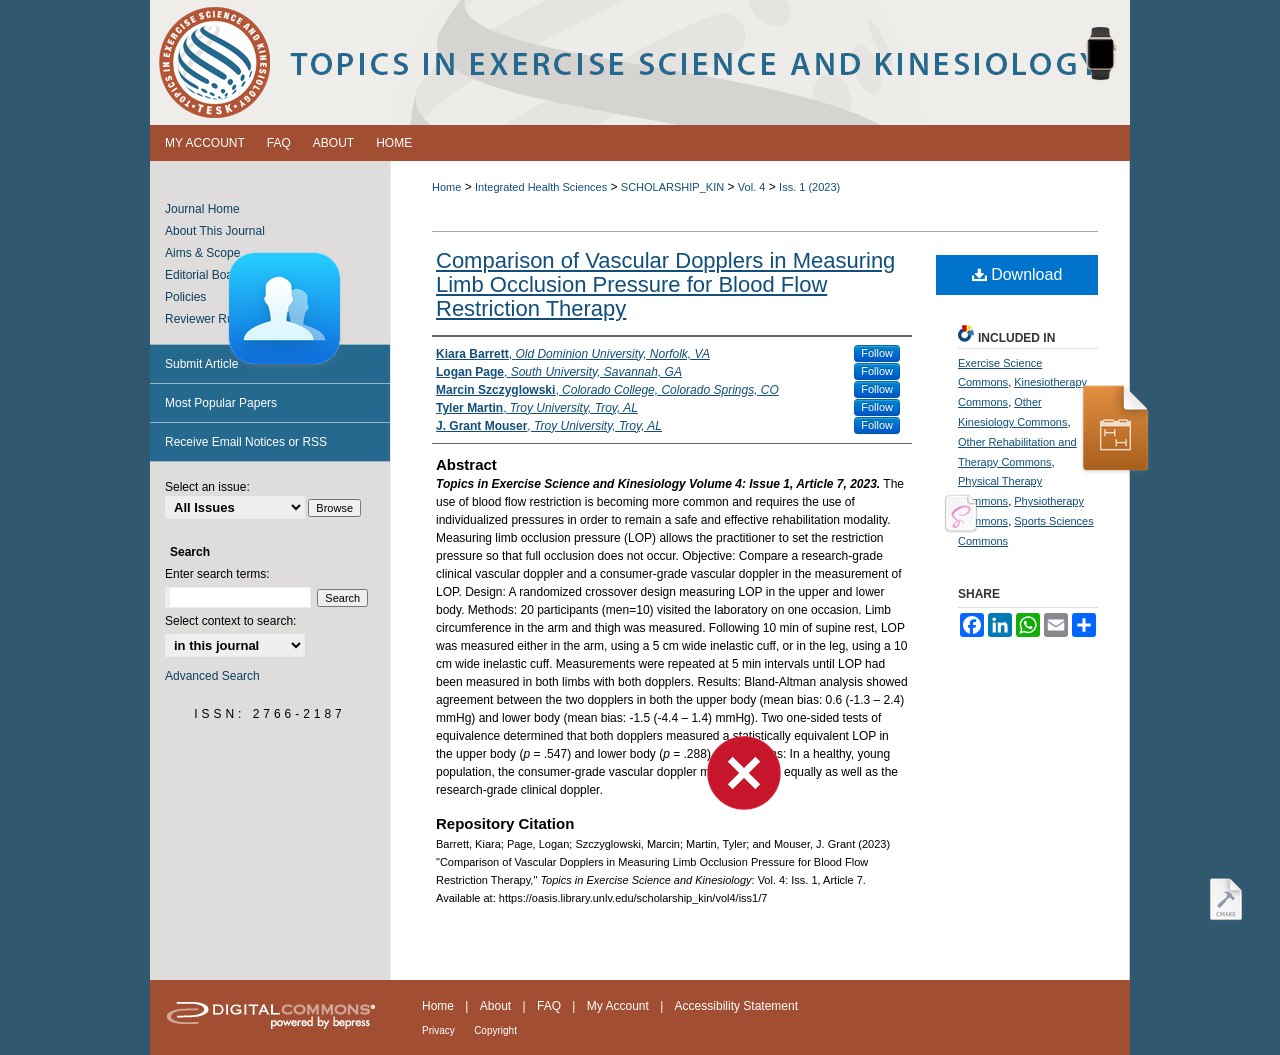  Describe the element at coordinates (961, 513) in the screenshot. I see `scss stylesheet file` at that location.